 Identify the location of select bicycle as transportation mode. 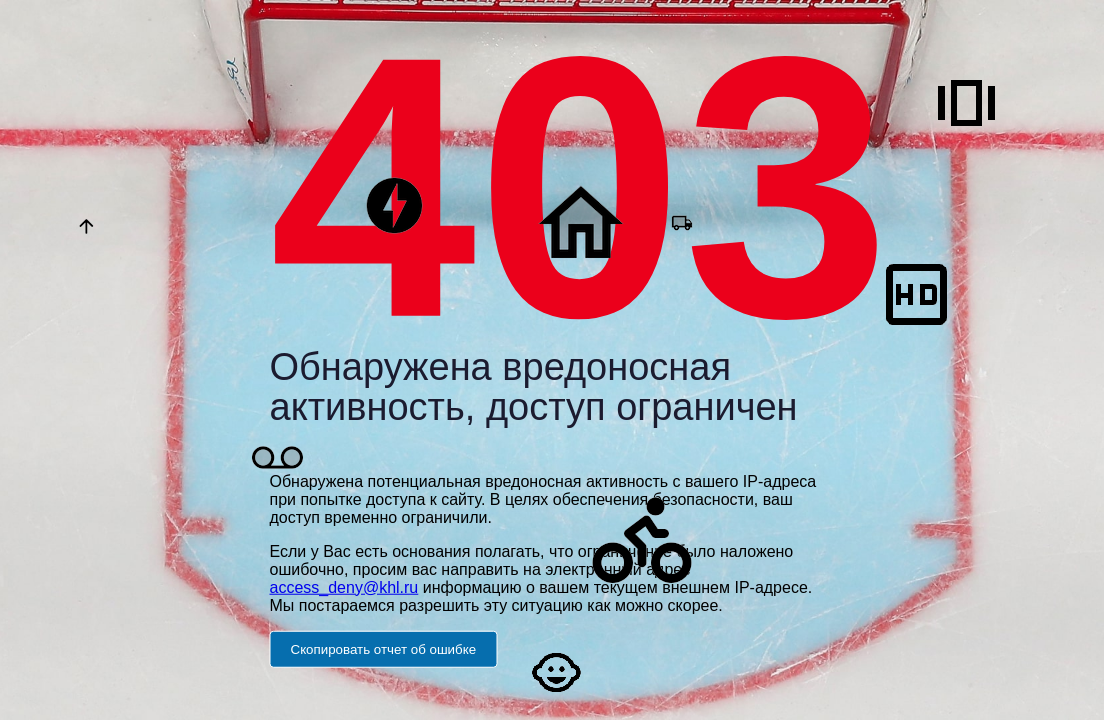
(642, 538).